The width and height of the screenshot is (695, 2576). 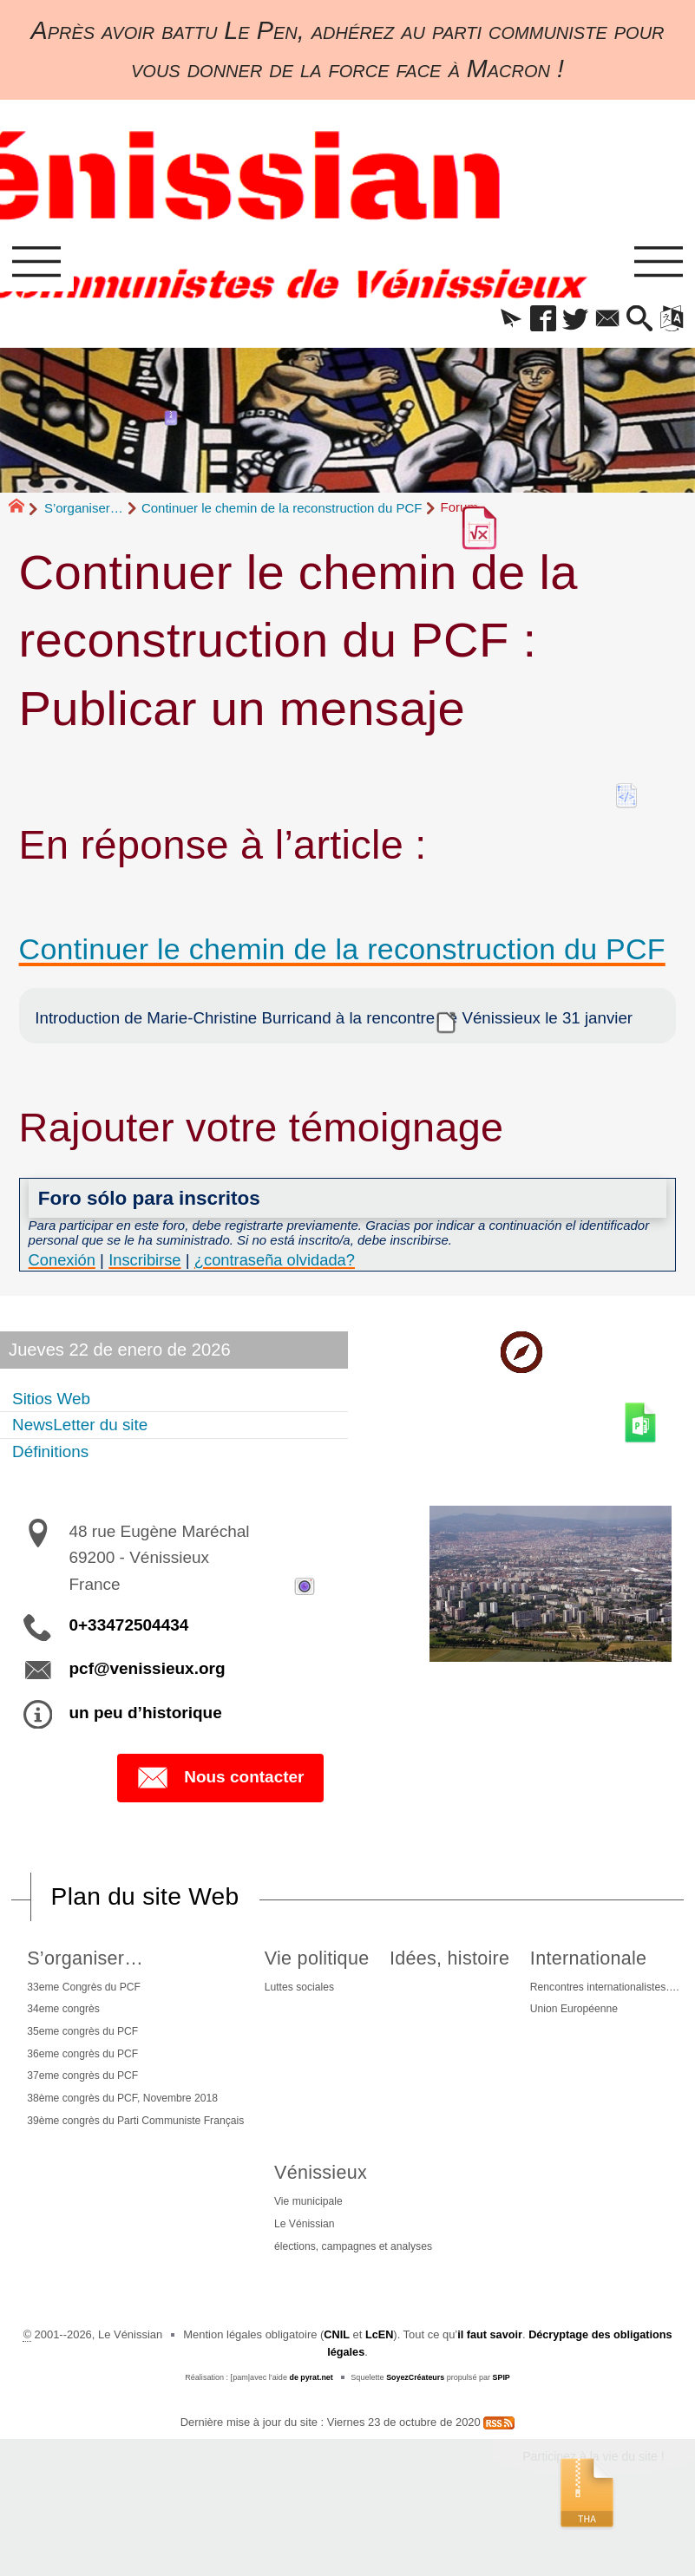 What do you see at coordinates (305, 1586) in the screenshot?
I see `open the camera app` at bounding box center [305, 1586].